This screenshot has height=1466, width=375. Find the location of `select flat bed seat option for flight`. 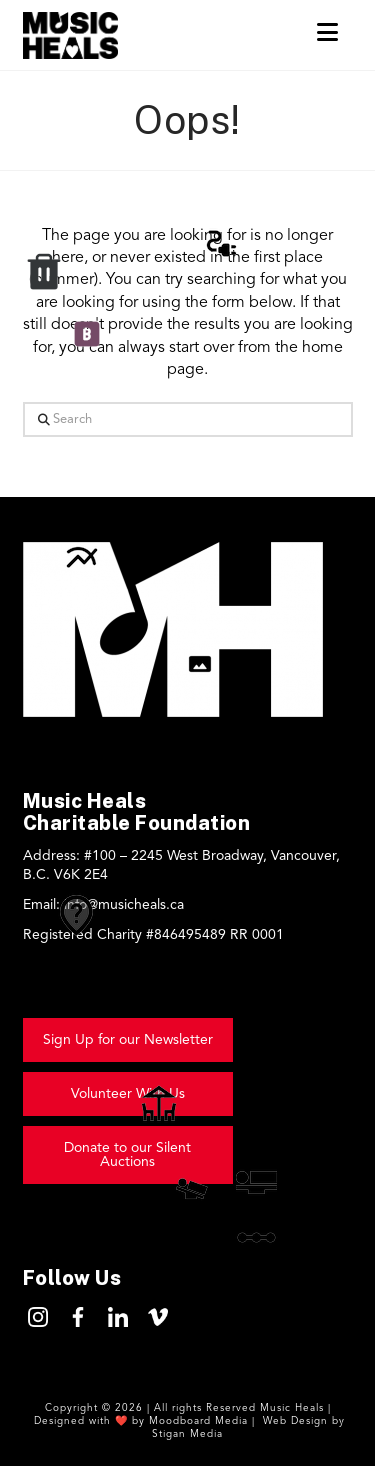

select flat bed seat option for flight is located at coordinates (256, 1181).